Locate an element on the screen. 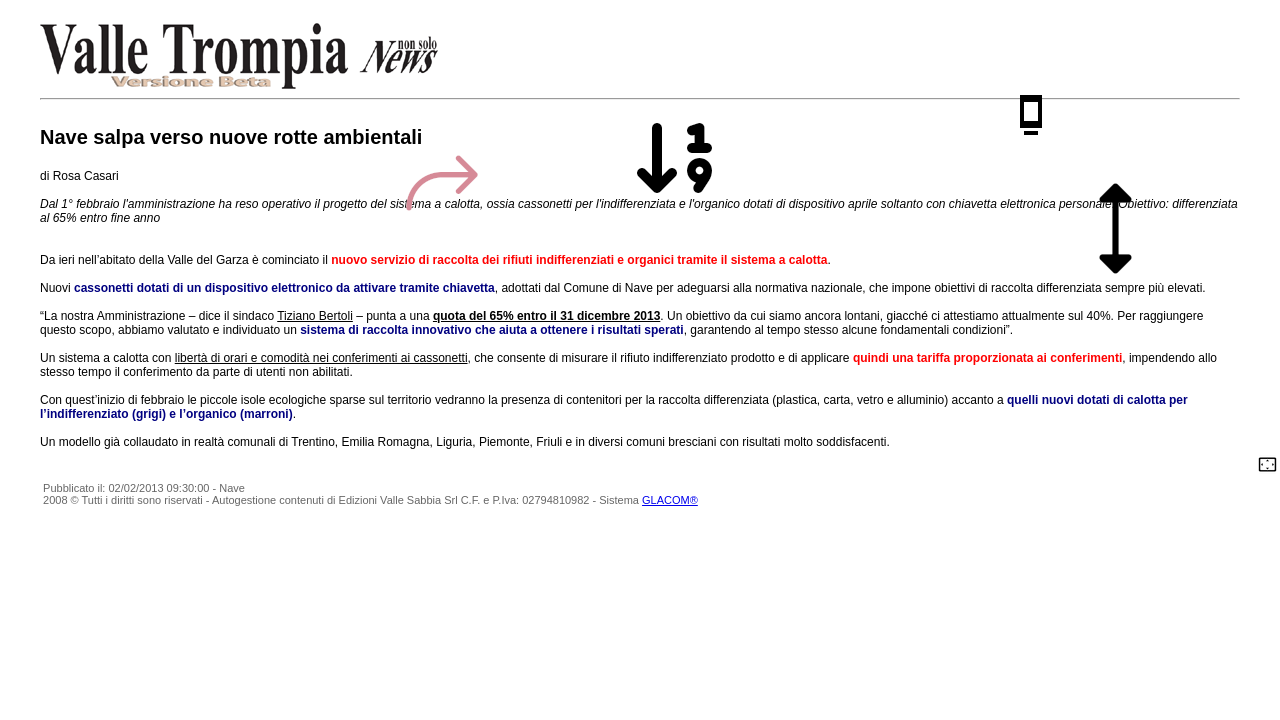 The height and width of the screenshot is (720, 1280). adjust display overscan settings is located at coordinates (1267, 464).